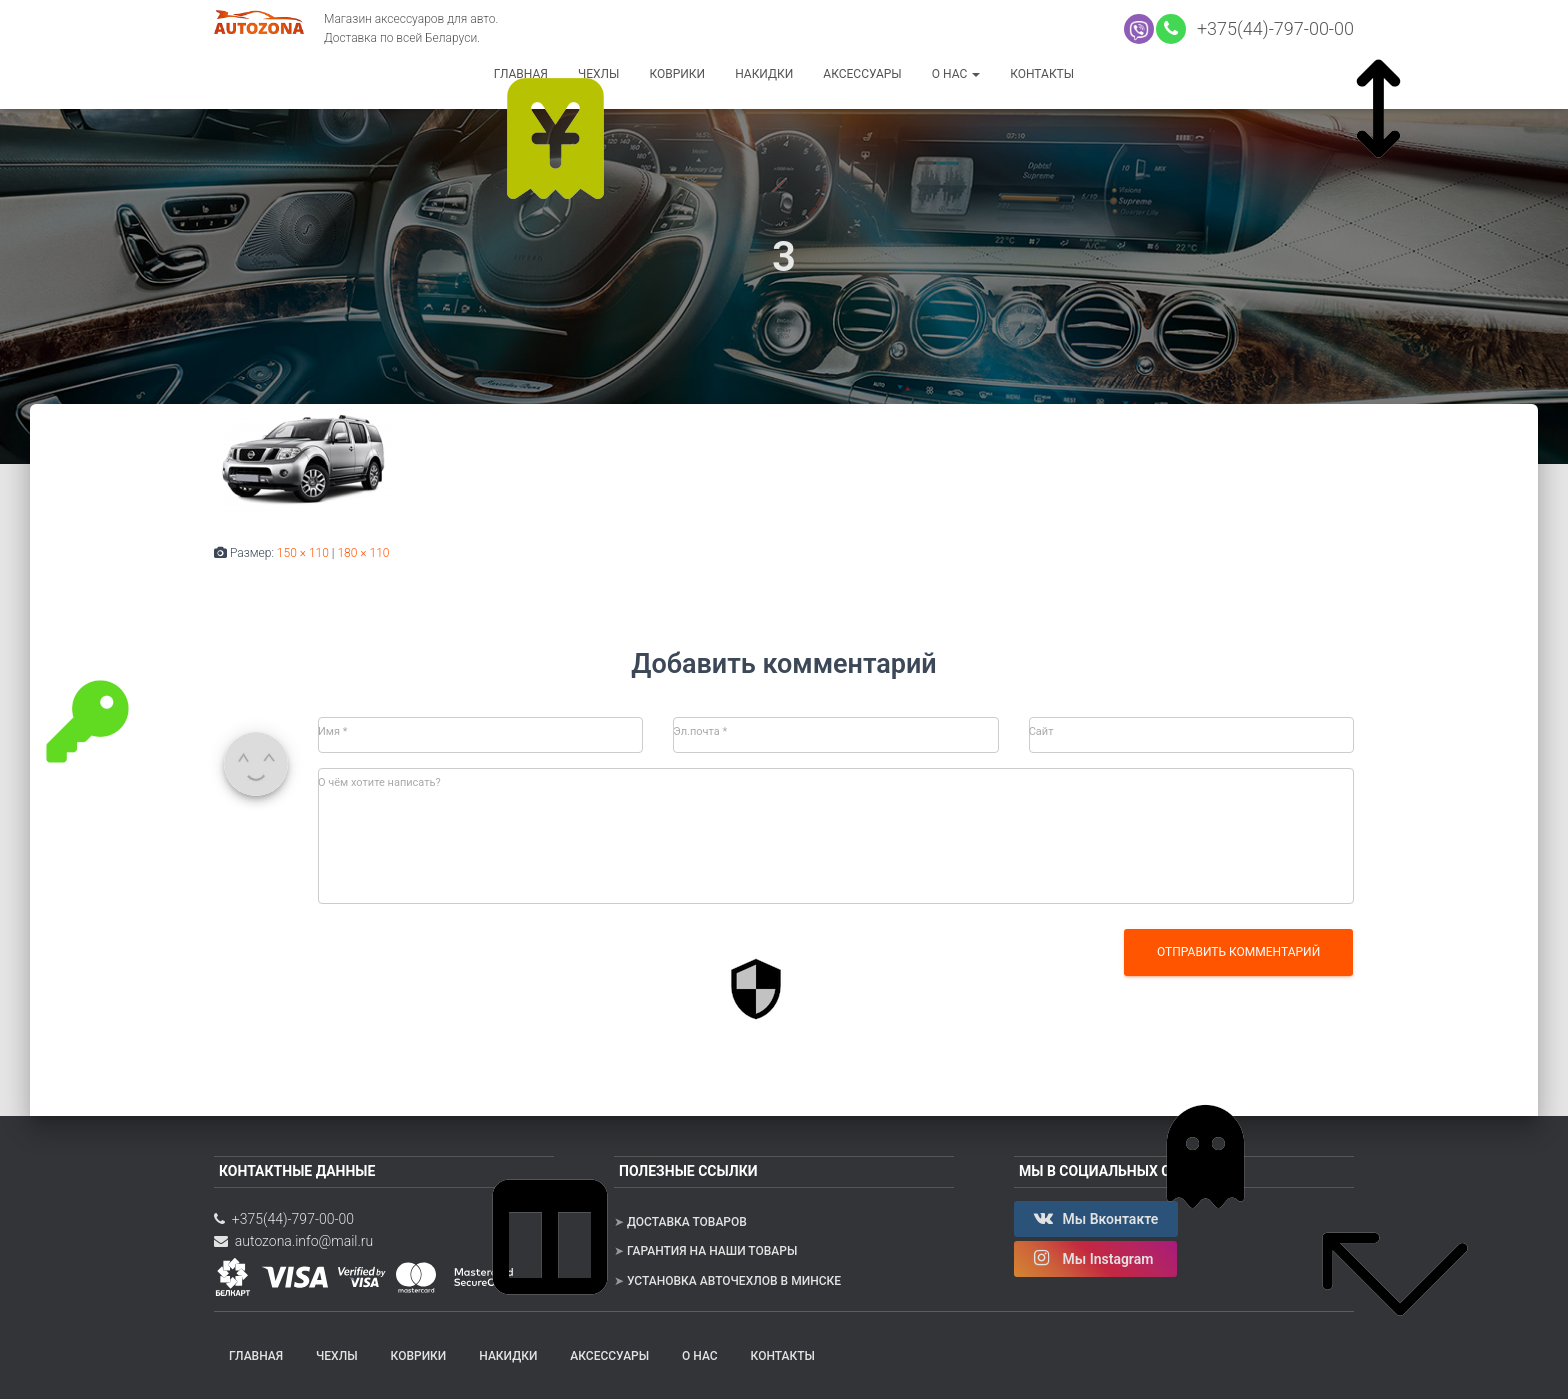 Image resolution: width=1568 pixels, height=1399 pixels. What do you see at coordinates (550, 1237) in the screenshot?
I see `switch to column view layout` at bounding box center [550, 1237].